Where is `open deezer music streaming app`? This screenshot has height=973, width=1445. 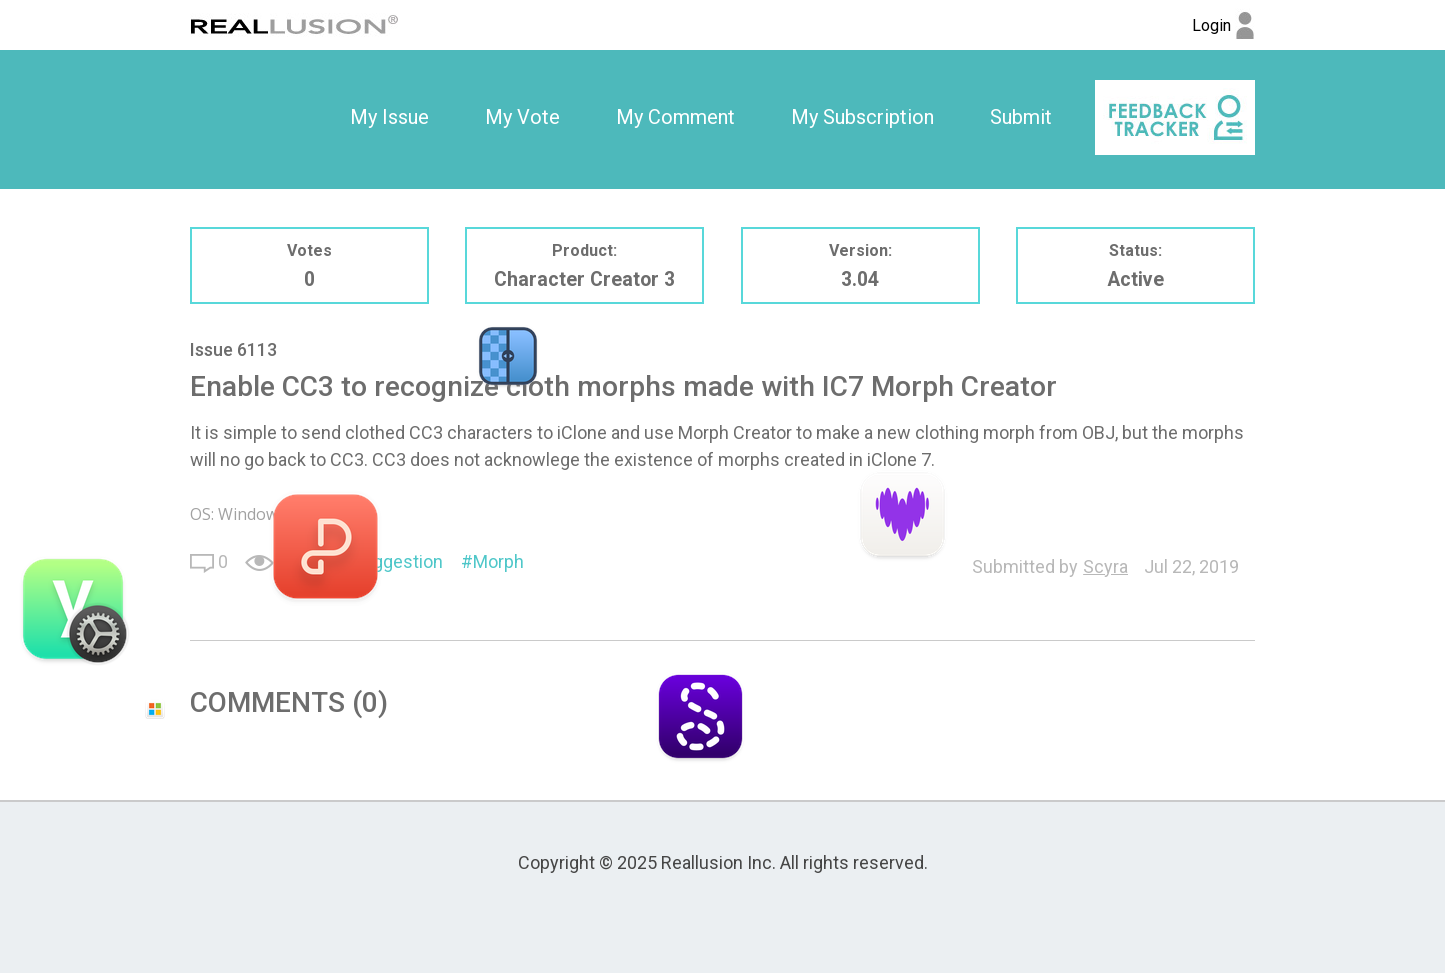
open deezer music streaming app is located at coordinates (902, 514).